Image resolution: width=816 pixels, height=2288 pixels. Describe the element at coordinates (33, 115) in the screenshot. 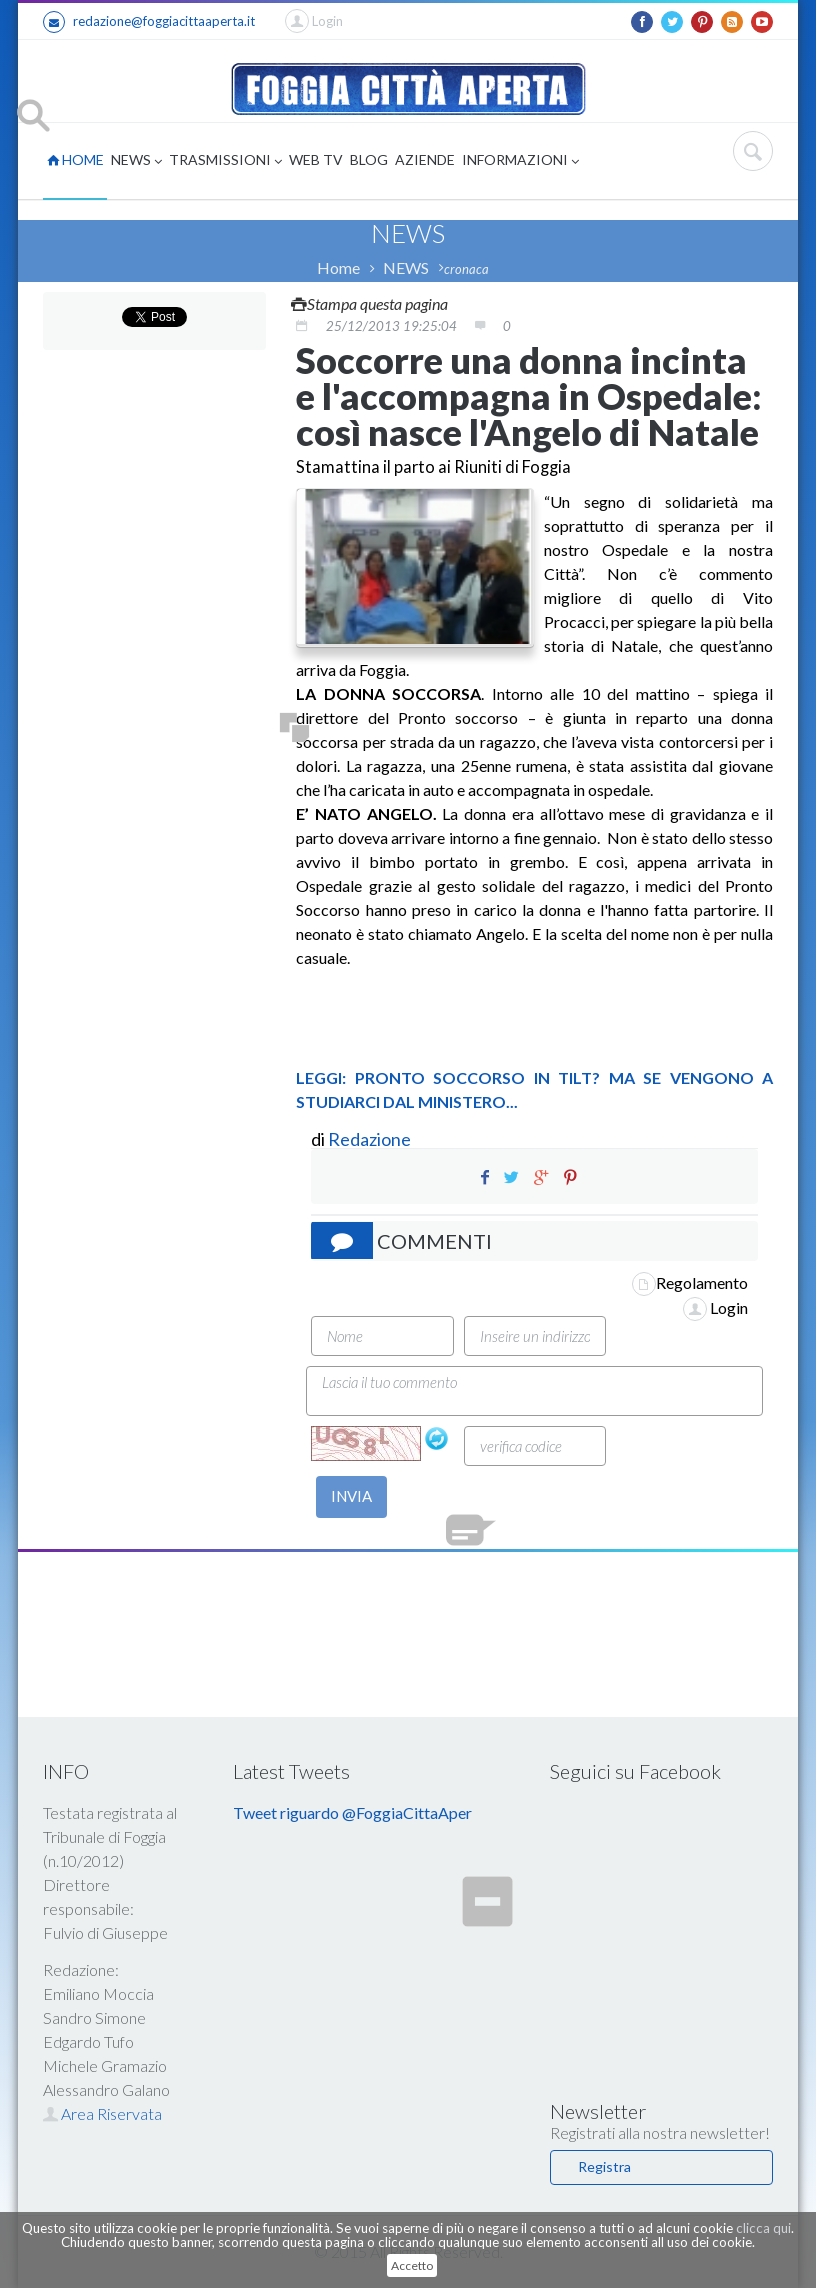

I see `access search settings and preferences` at that location.